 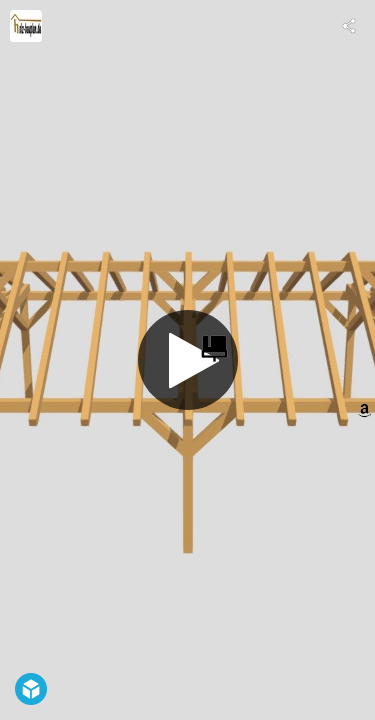 I want to click on open the Amazon app or website, so click(x=364, y=410).